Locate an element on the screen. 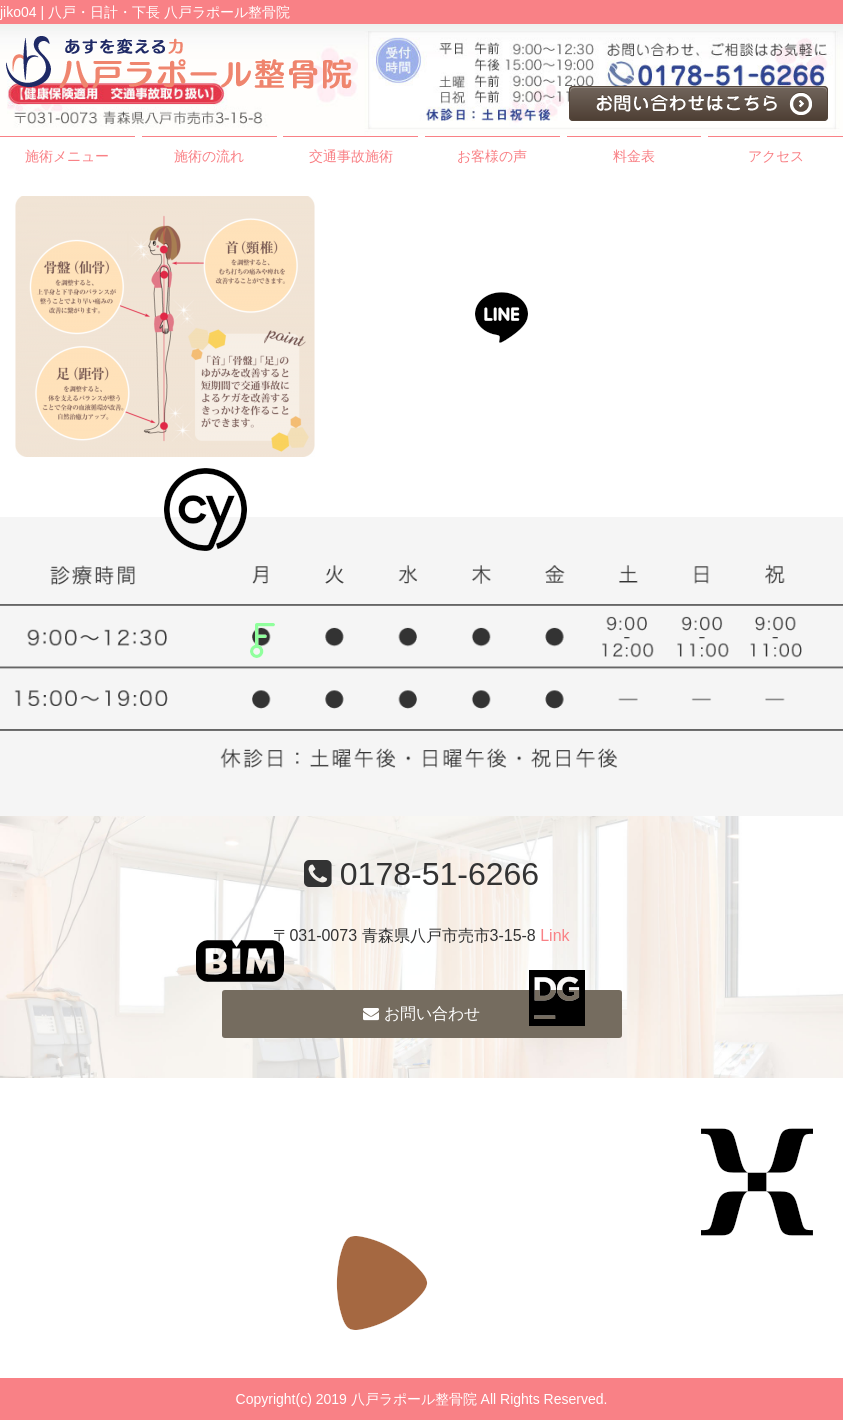 Image resolution: width=843 pixels, height=1420 pixels. cypress testing framework logo is located at coordinates (205, 509).